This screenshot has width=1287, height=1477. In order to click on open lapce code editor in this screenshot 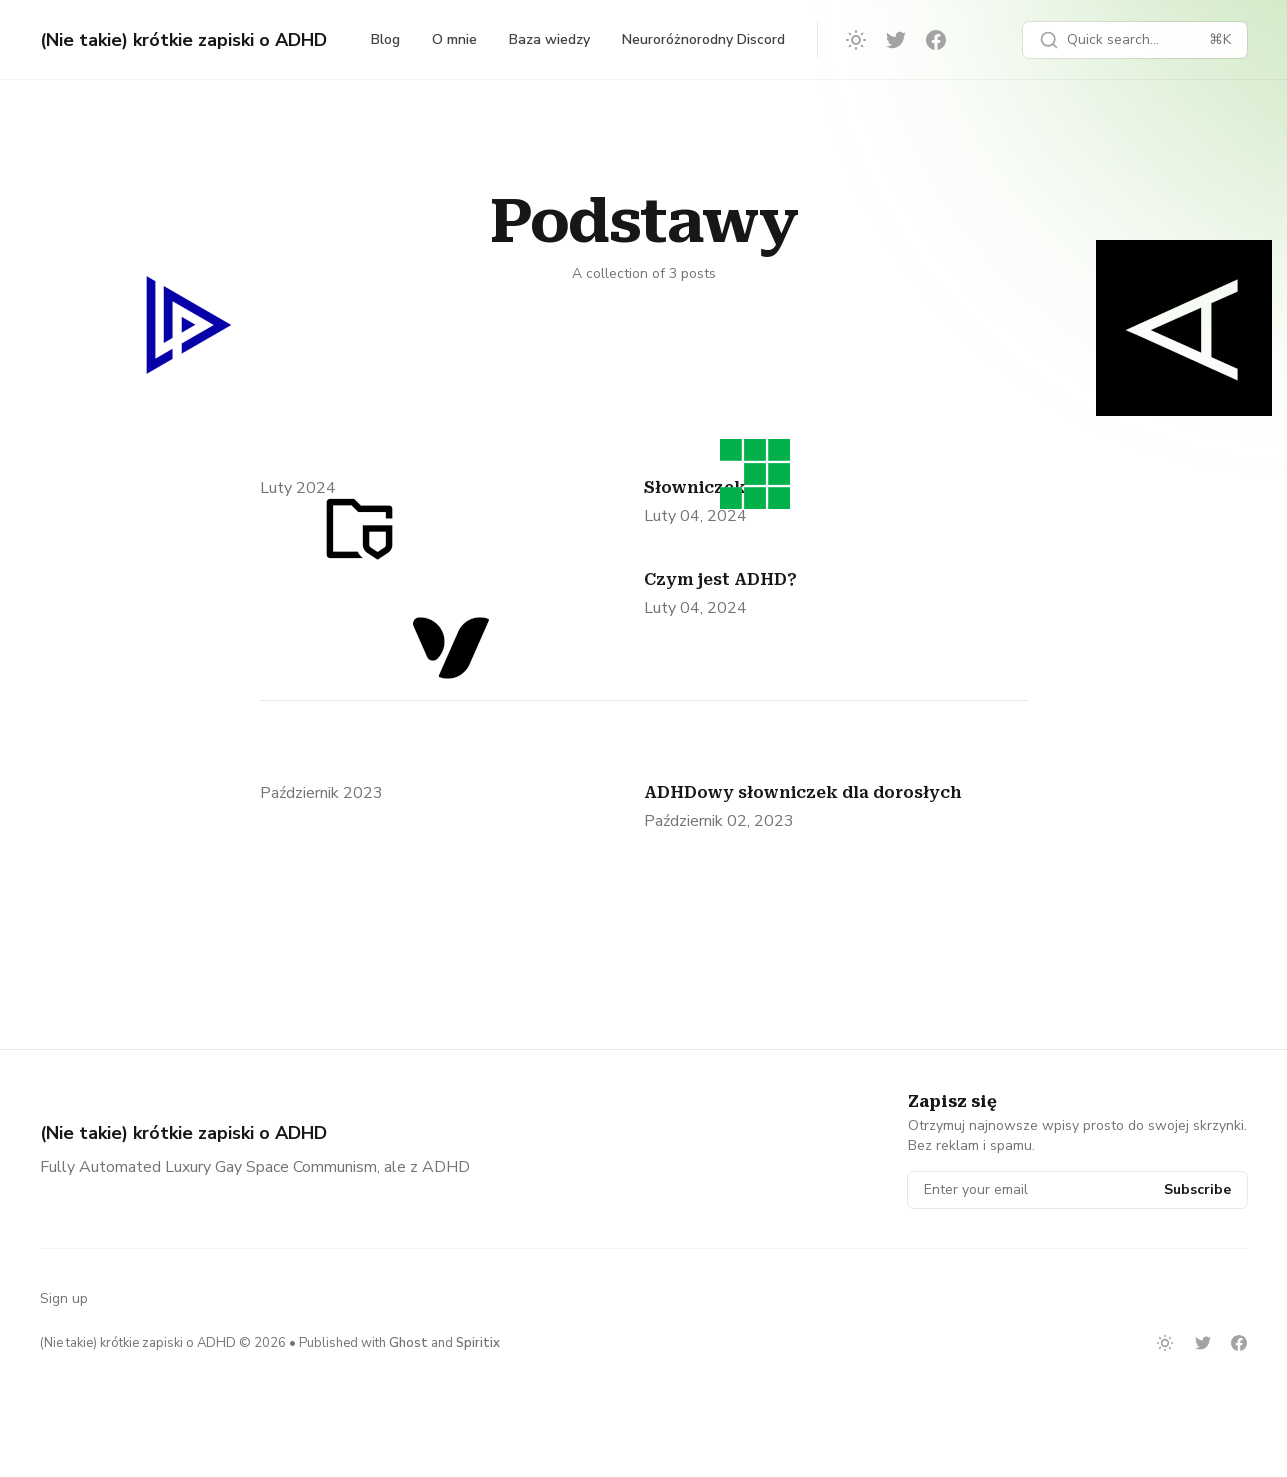, I will do `click(189, 325)`.